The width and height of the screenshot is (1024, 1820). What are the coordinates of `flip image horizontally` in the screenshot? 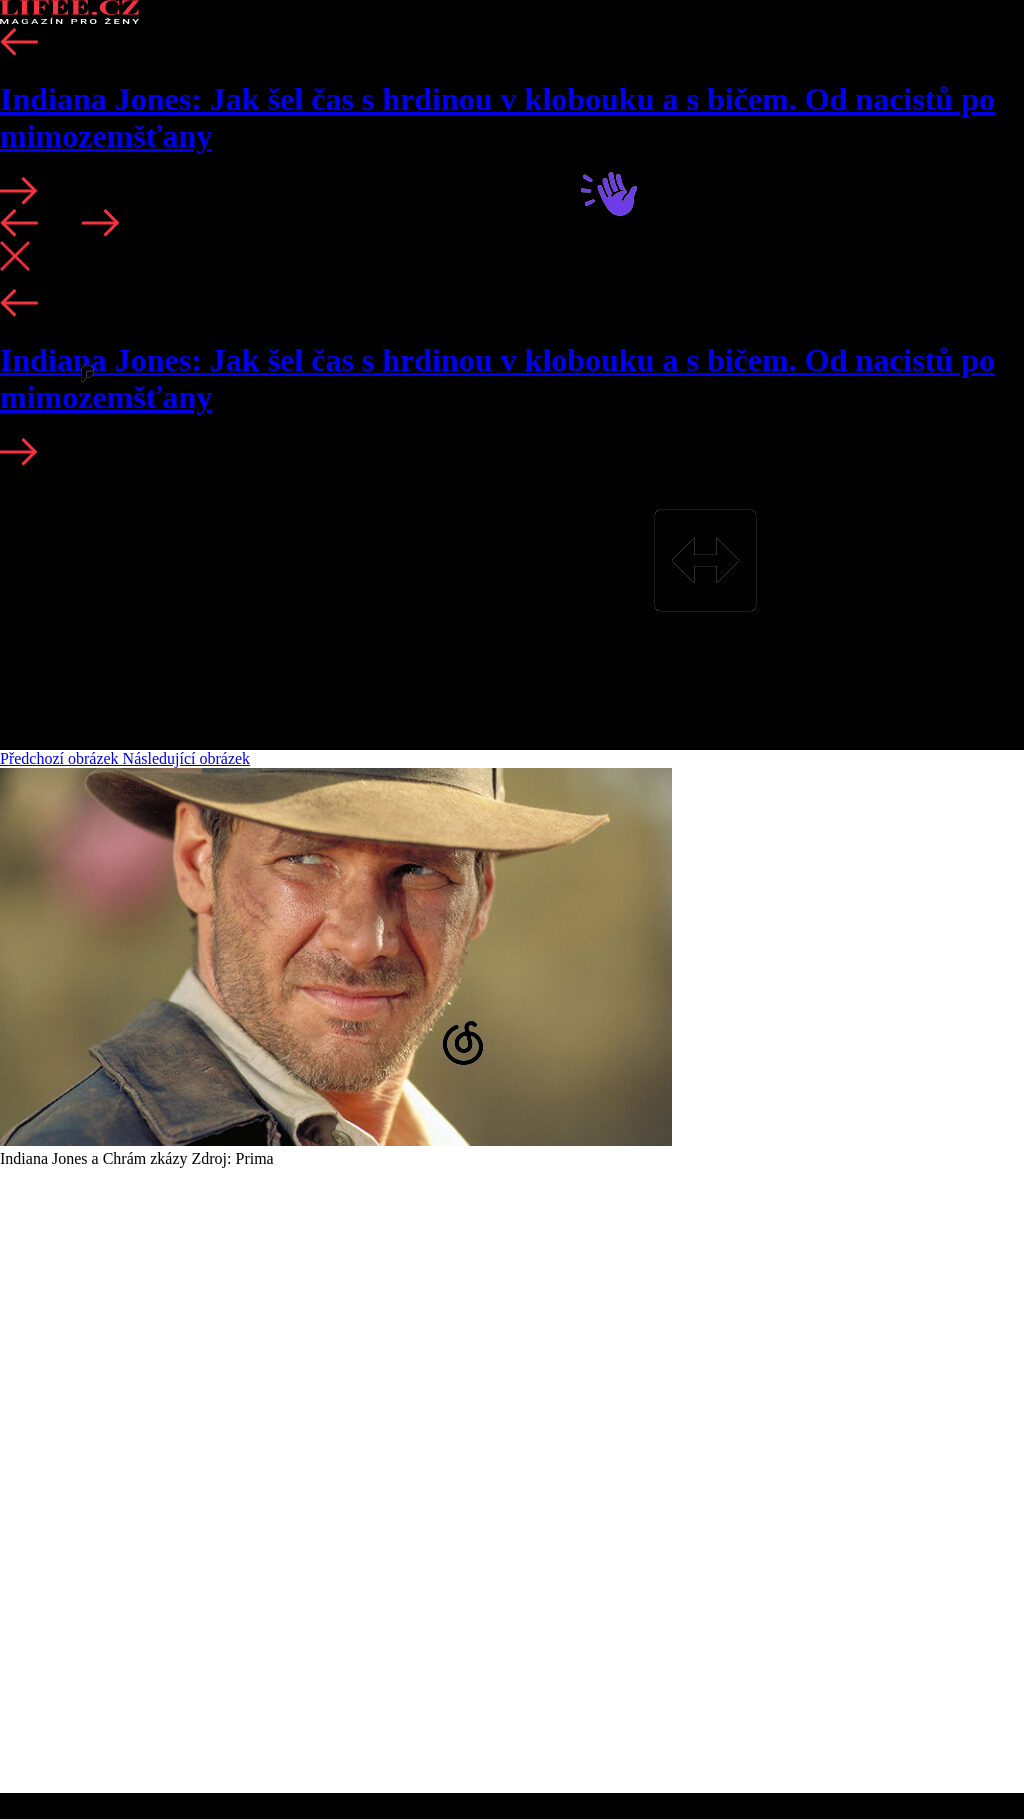 It's located at (705, 560).